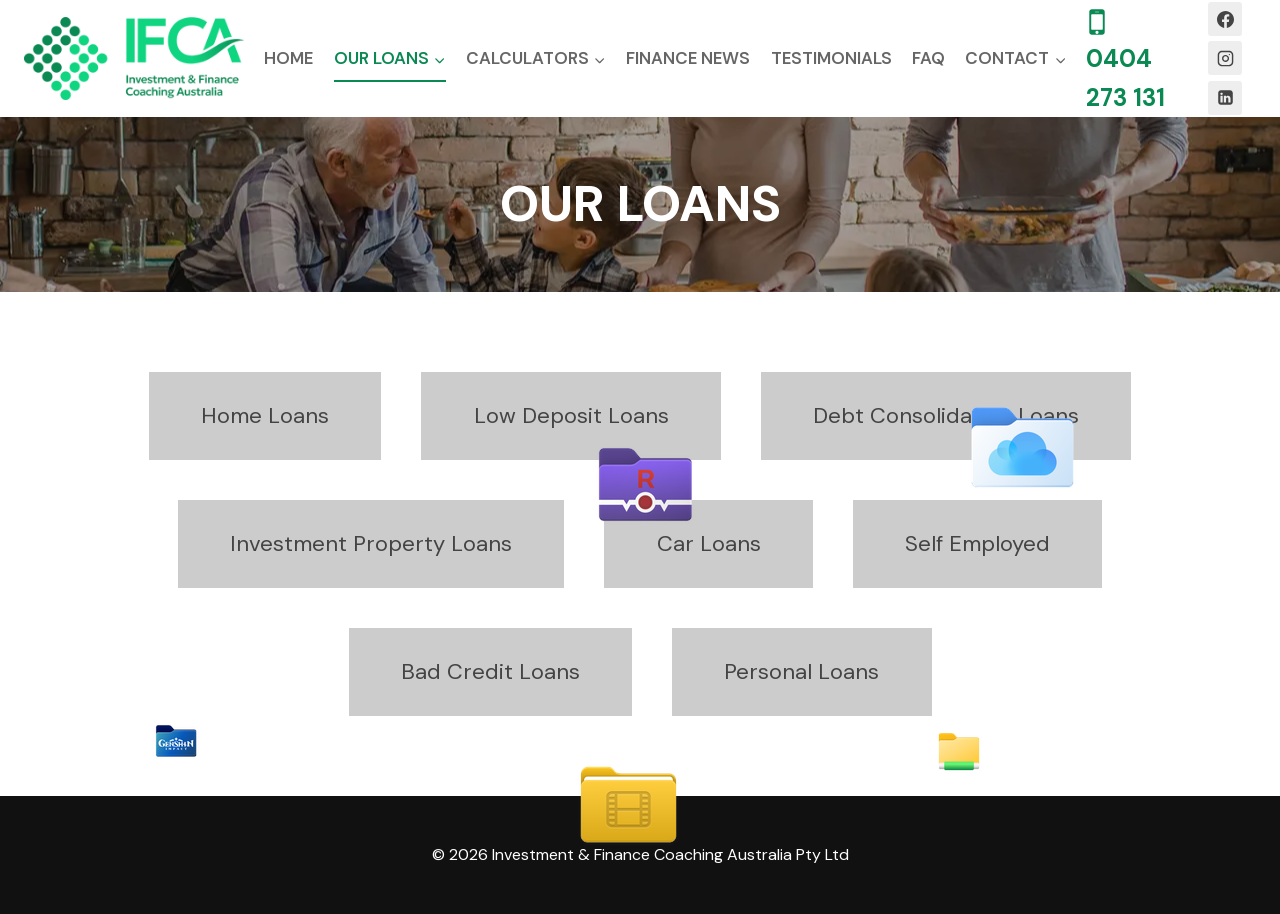 Image resolution: width=1280 pixels, height=914 pixels. What do you see at coordinates (176, 742) in the screenshot?
I see `open genshin impact game files folder` at bounding box center [176, 742].